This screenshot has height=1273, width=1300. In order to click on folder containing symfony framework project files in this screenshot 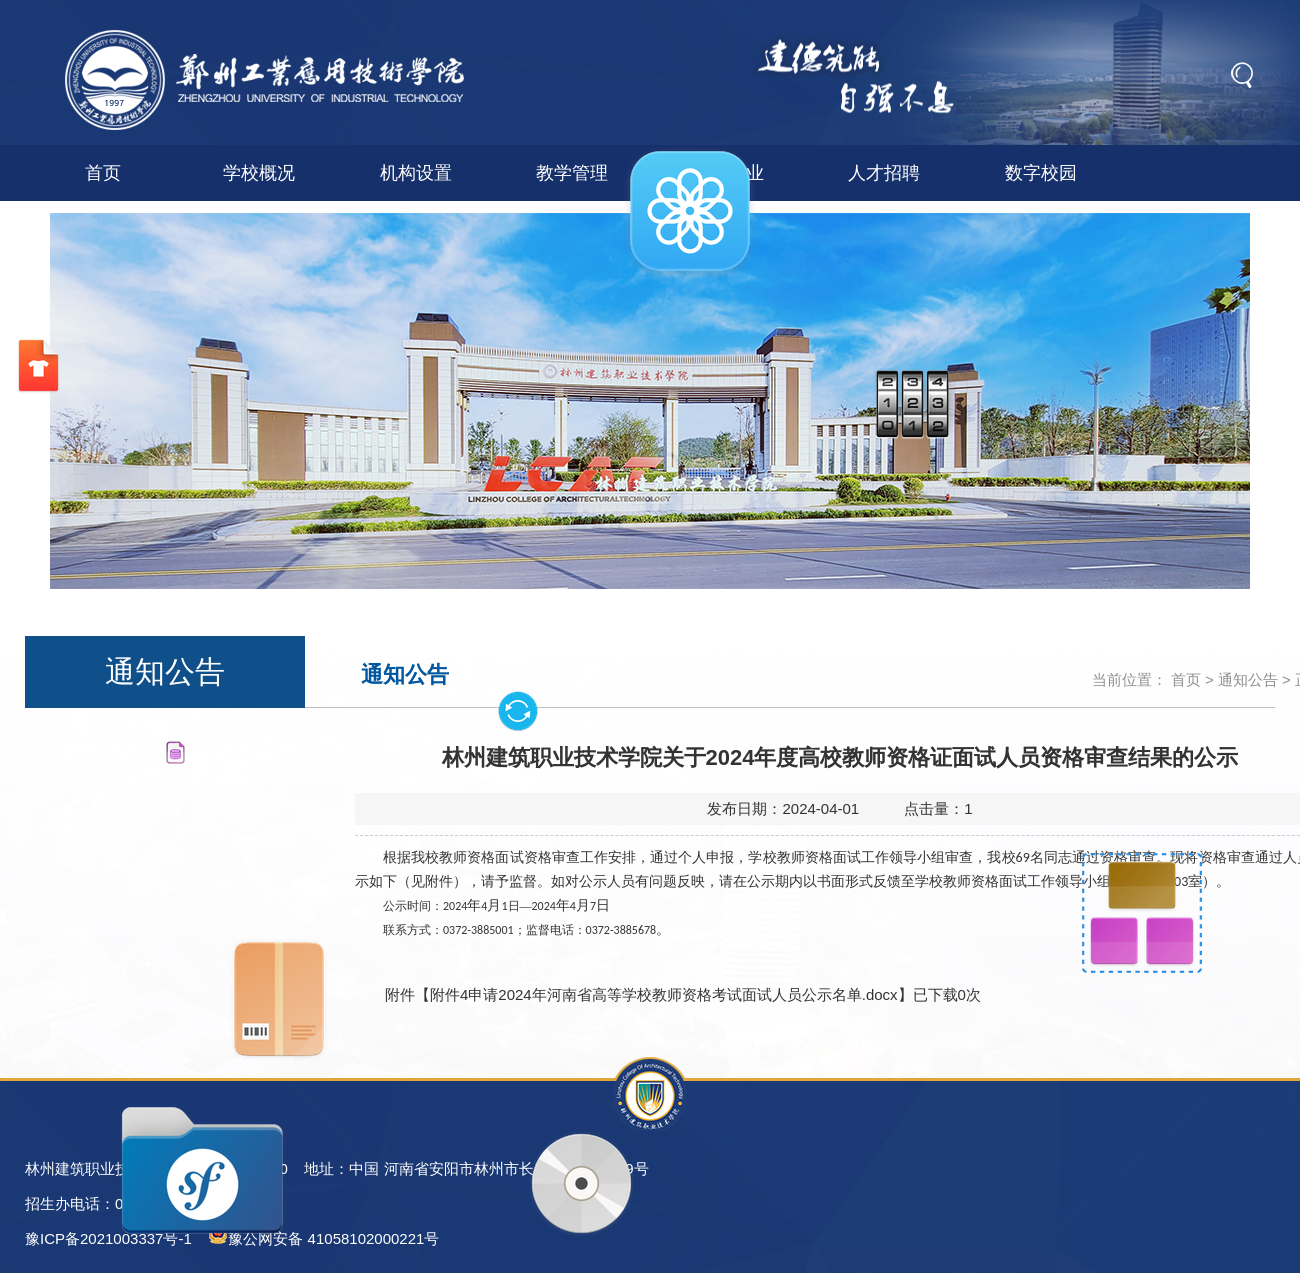, I will do `click(201, 1174)`.